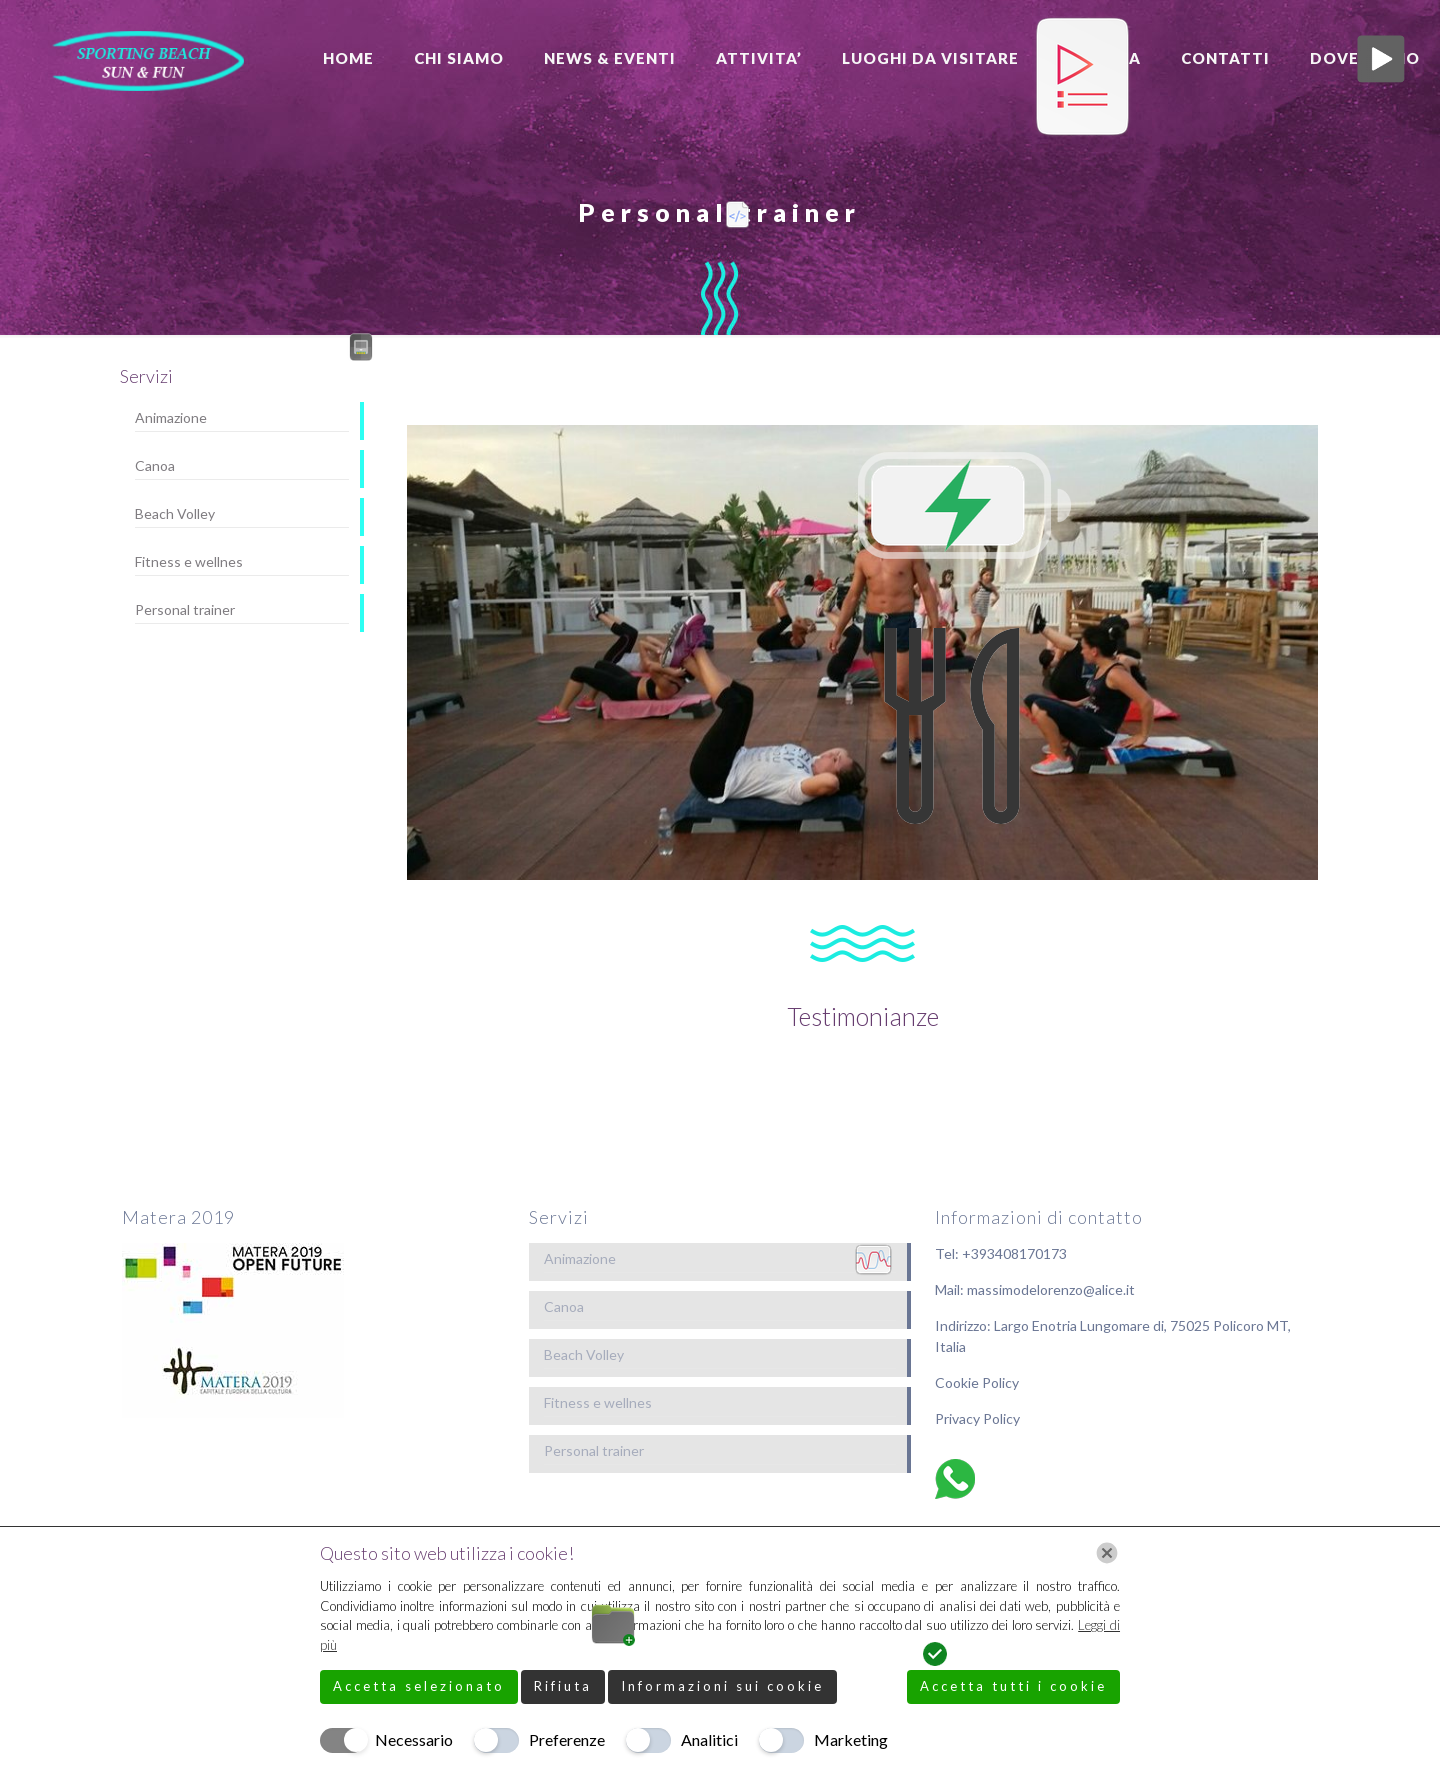 The height and width of the screenshot is (1771, 1440). I want to click on view battery and power usage statistics, so click(873, 1259).